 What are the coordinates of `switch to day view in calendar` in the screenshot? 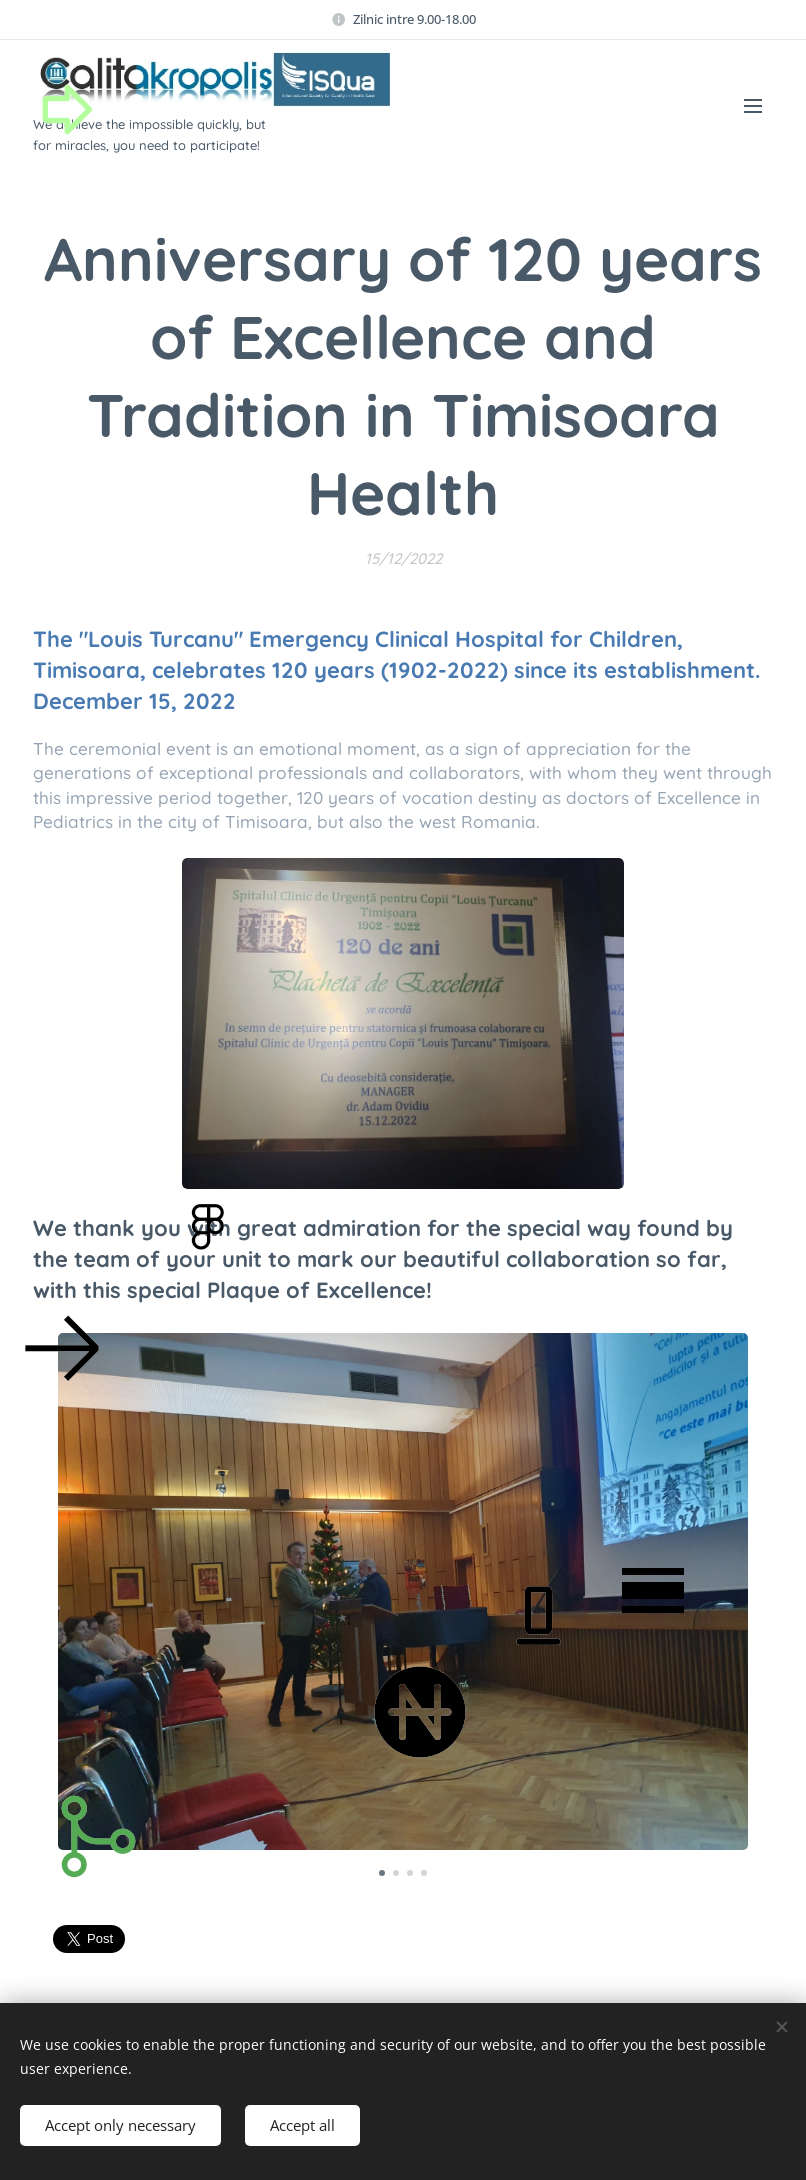 It's located at (653, 1589).